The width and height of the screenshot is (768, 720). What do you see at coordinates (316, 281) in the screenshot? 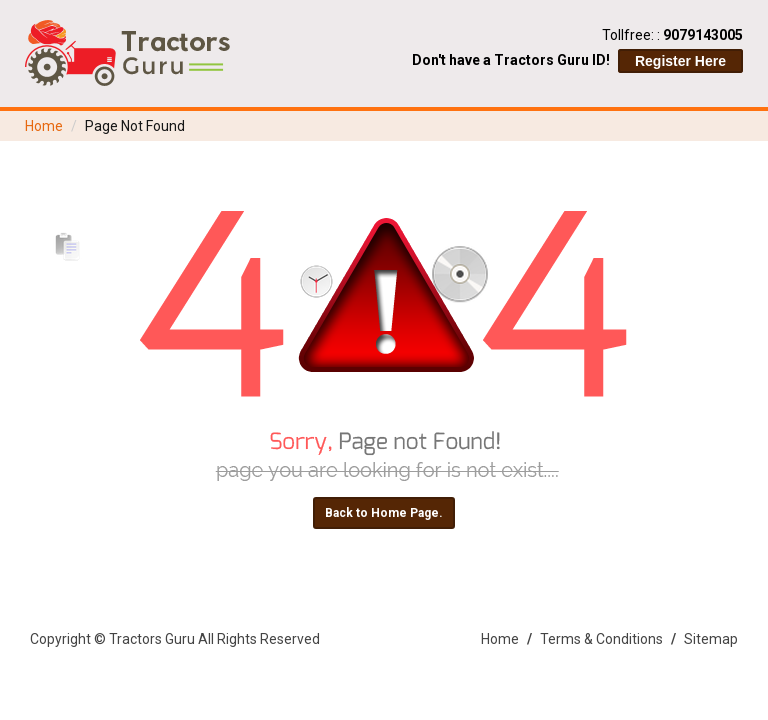
I see `access time and date settings` at bounding box center [316, 281].